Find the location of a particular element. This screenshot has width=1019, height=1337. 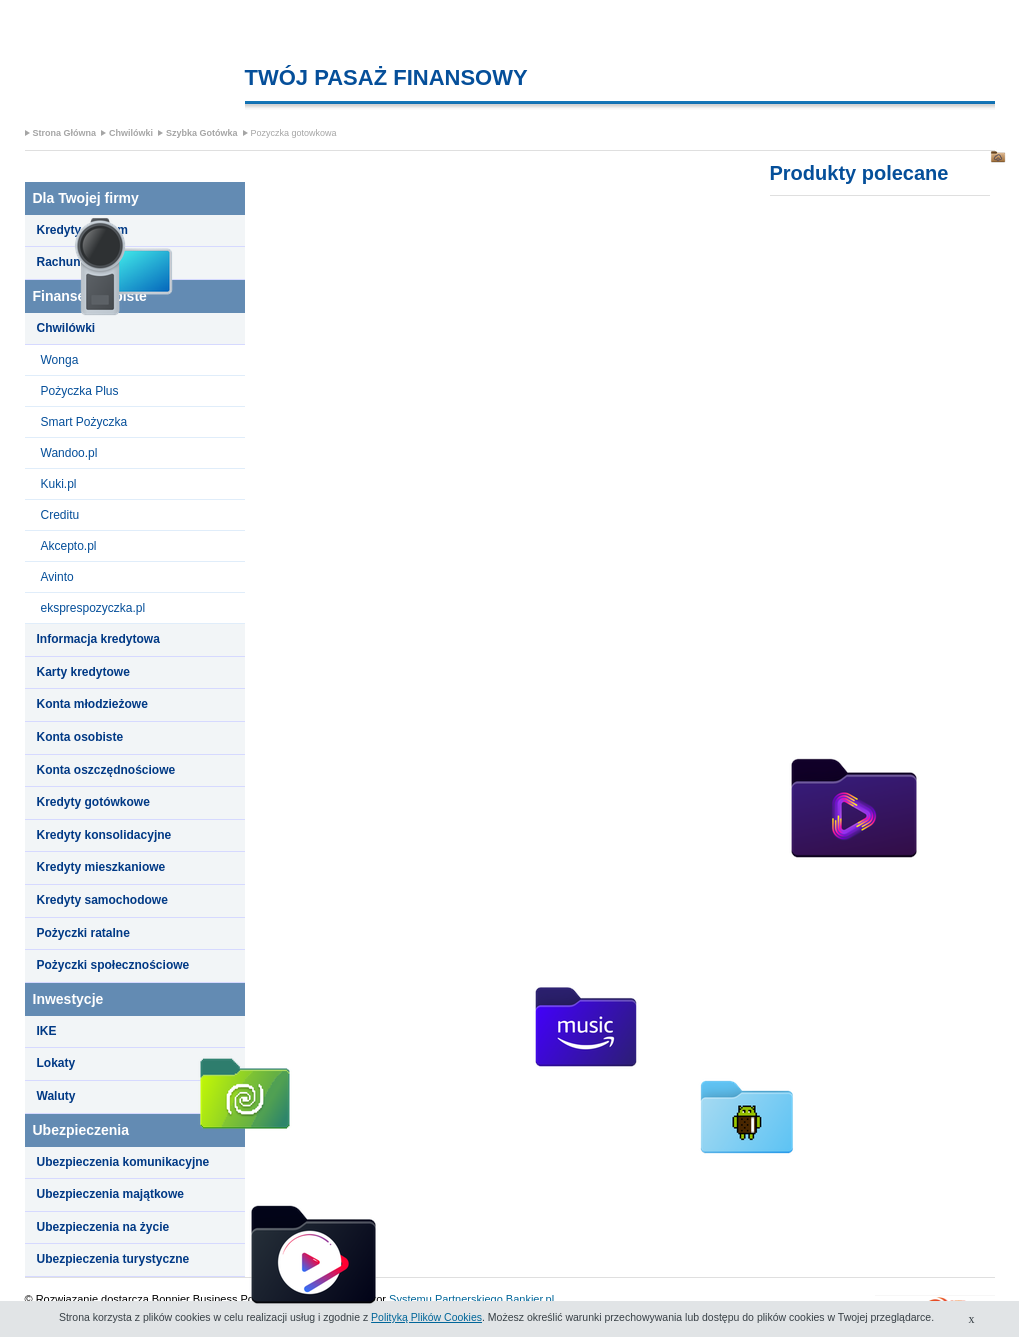

open GameJolt files folder is located at coordinates (245, 1096).